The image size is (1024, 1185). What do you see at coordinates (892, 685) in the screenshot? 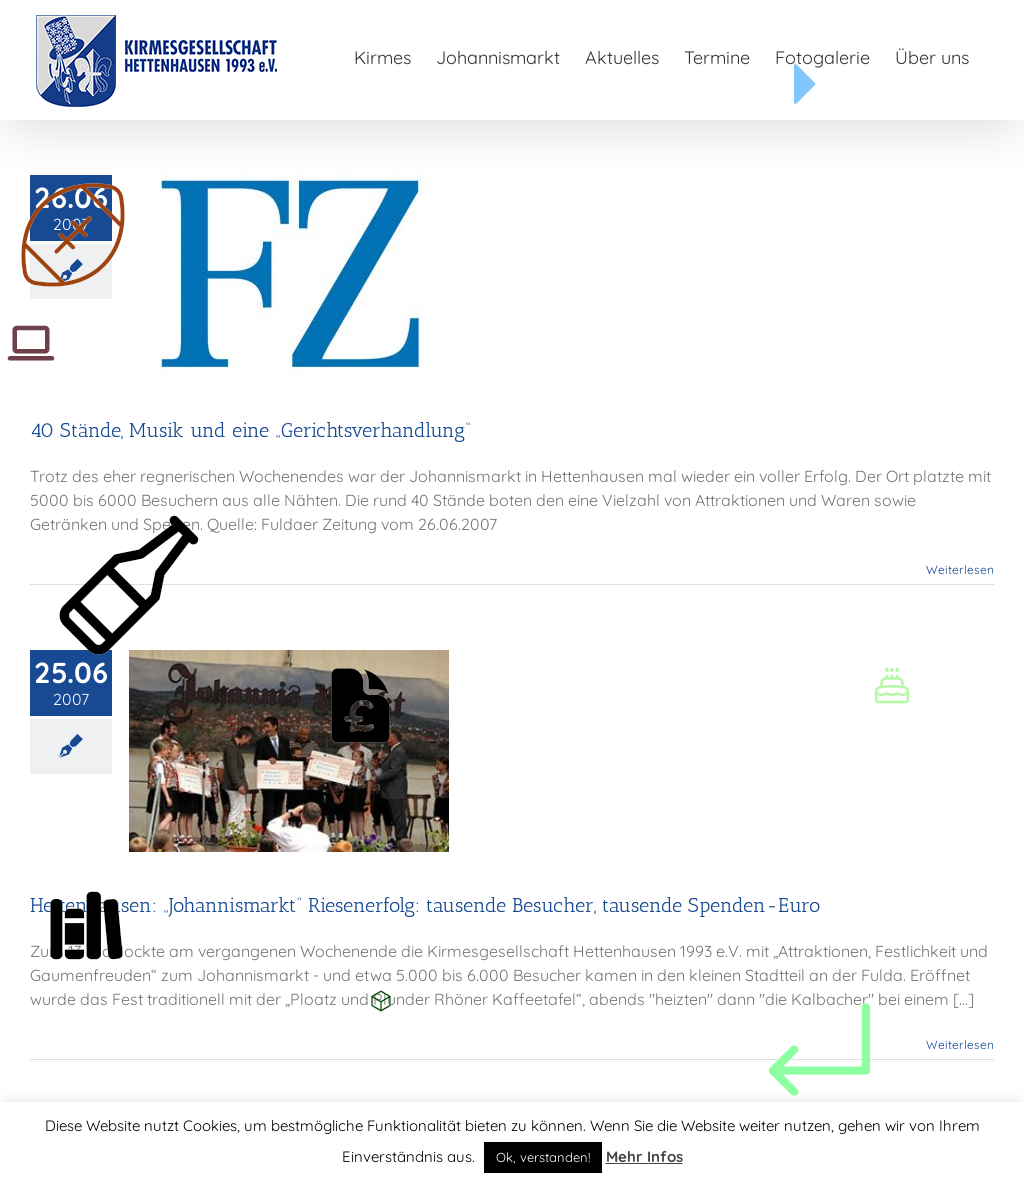
I see `view birthday or celebration events` at bounding box center [892, 685].